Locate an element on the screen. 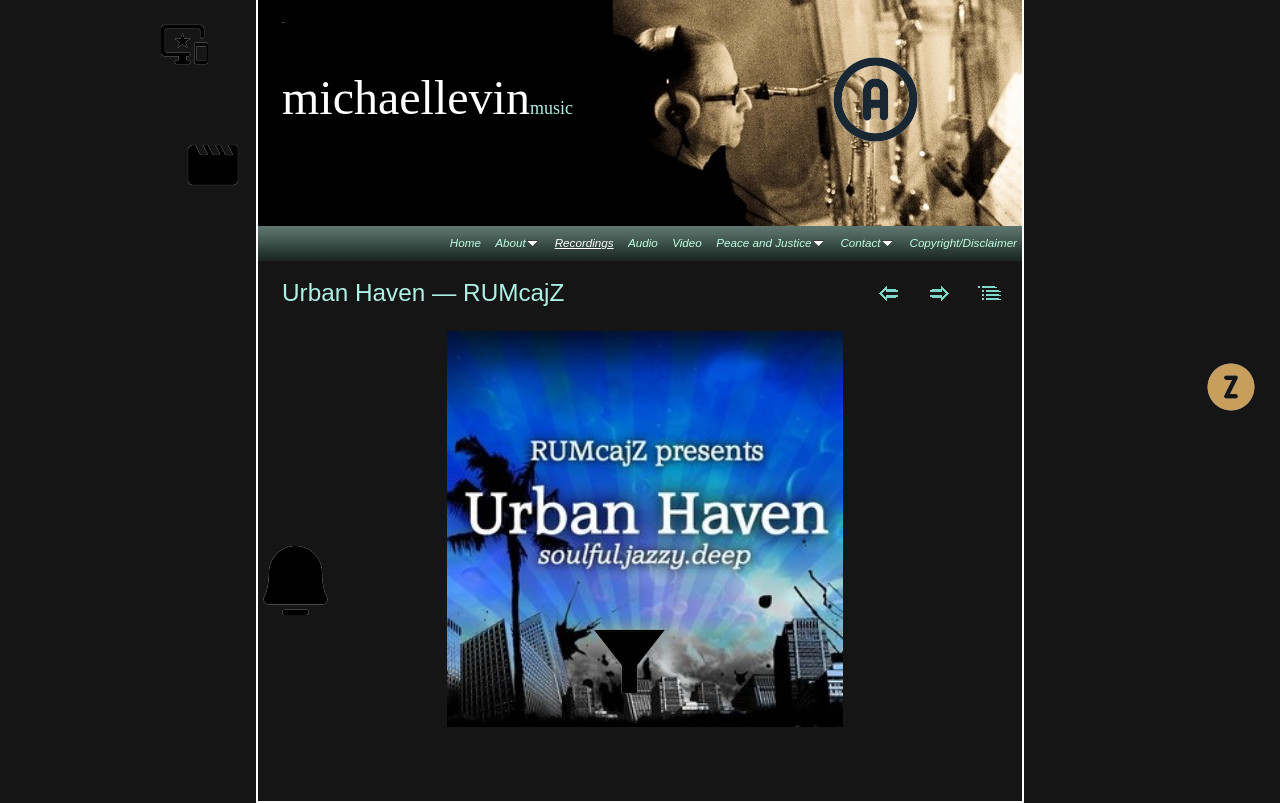 Image resolution: width=1280 pixels, height=803 pixels. indicates a "Z" category or alphabetical section is located at coordinates (1231, 387).